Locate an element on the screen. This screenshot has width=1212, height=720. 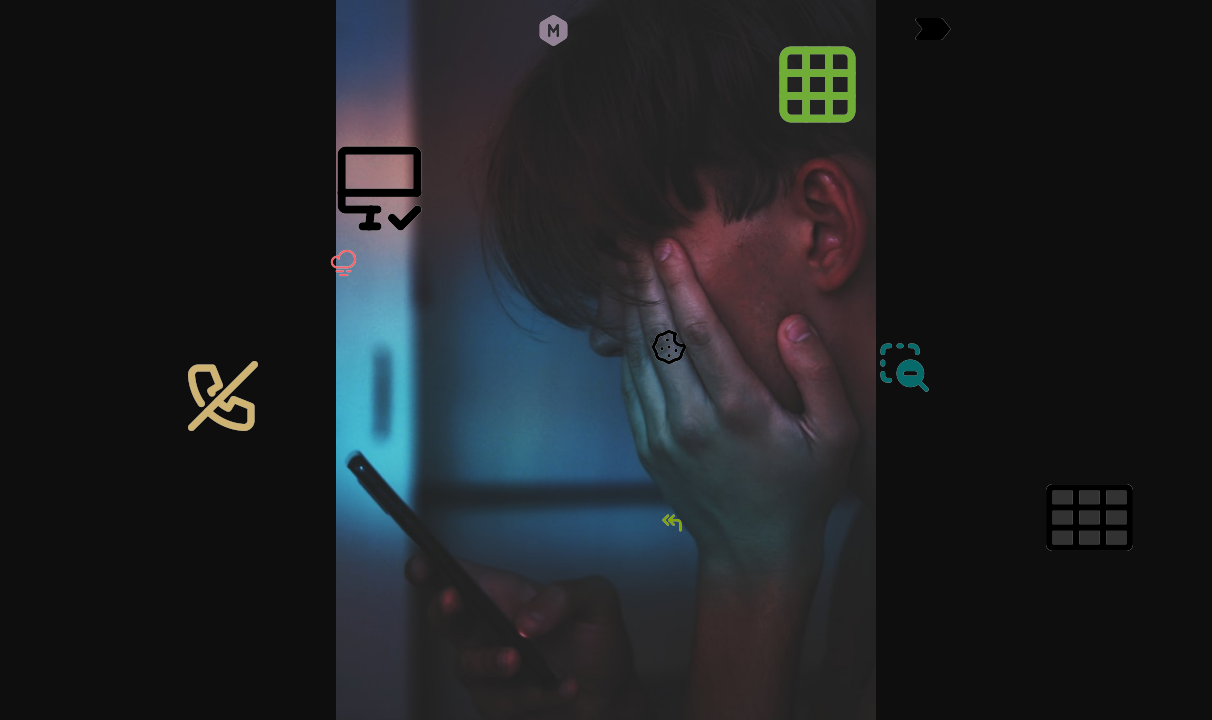
mark item as important or priority is located at coordinates (932, 29).